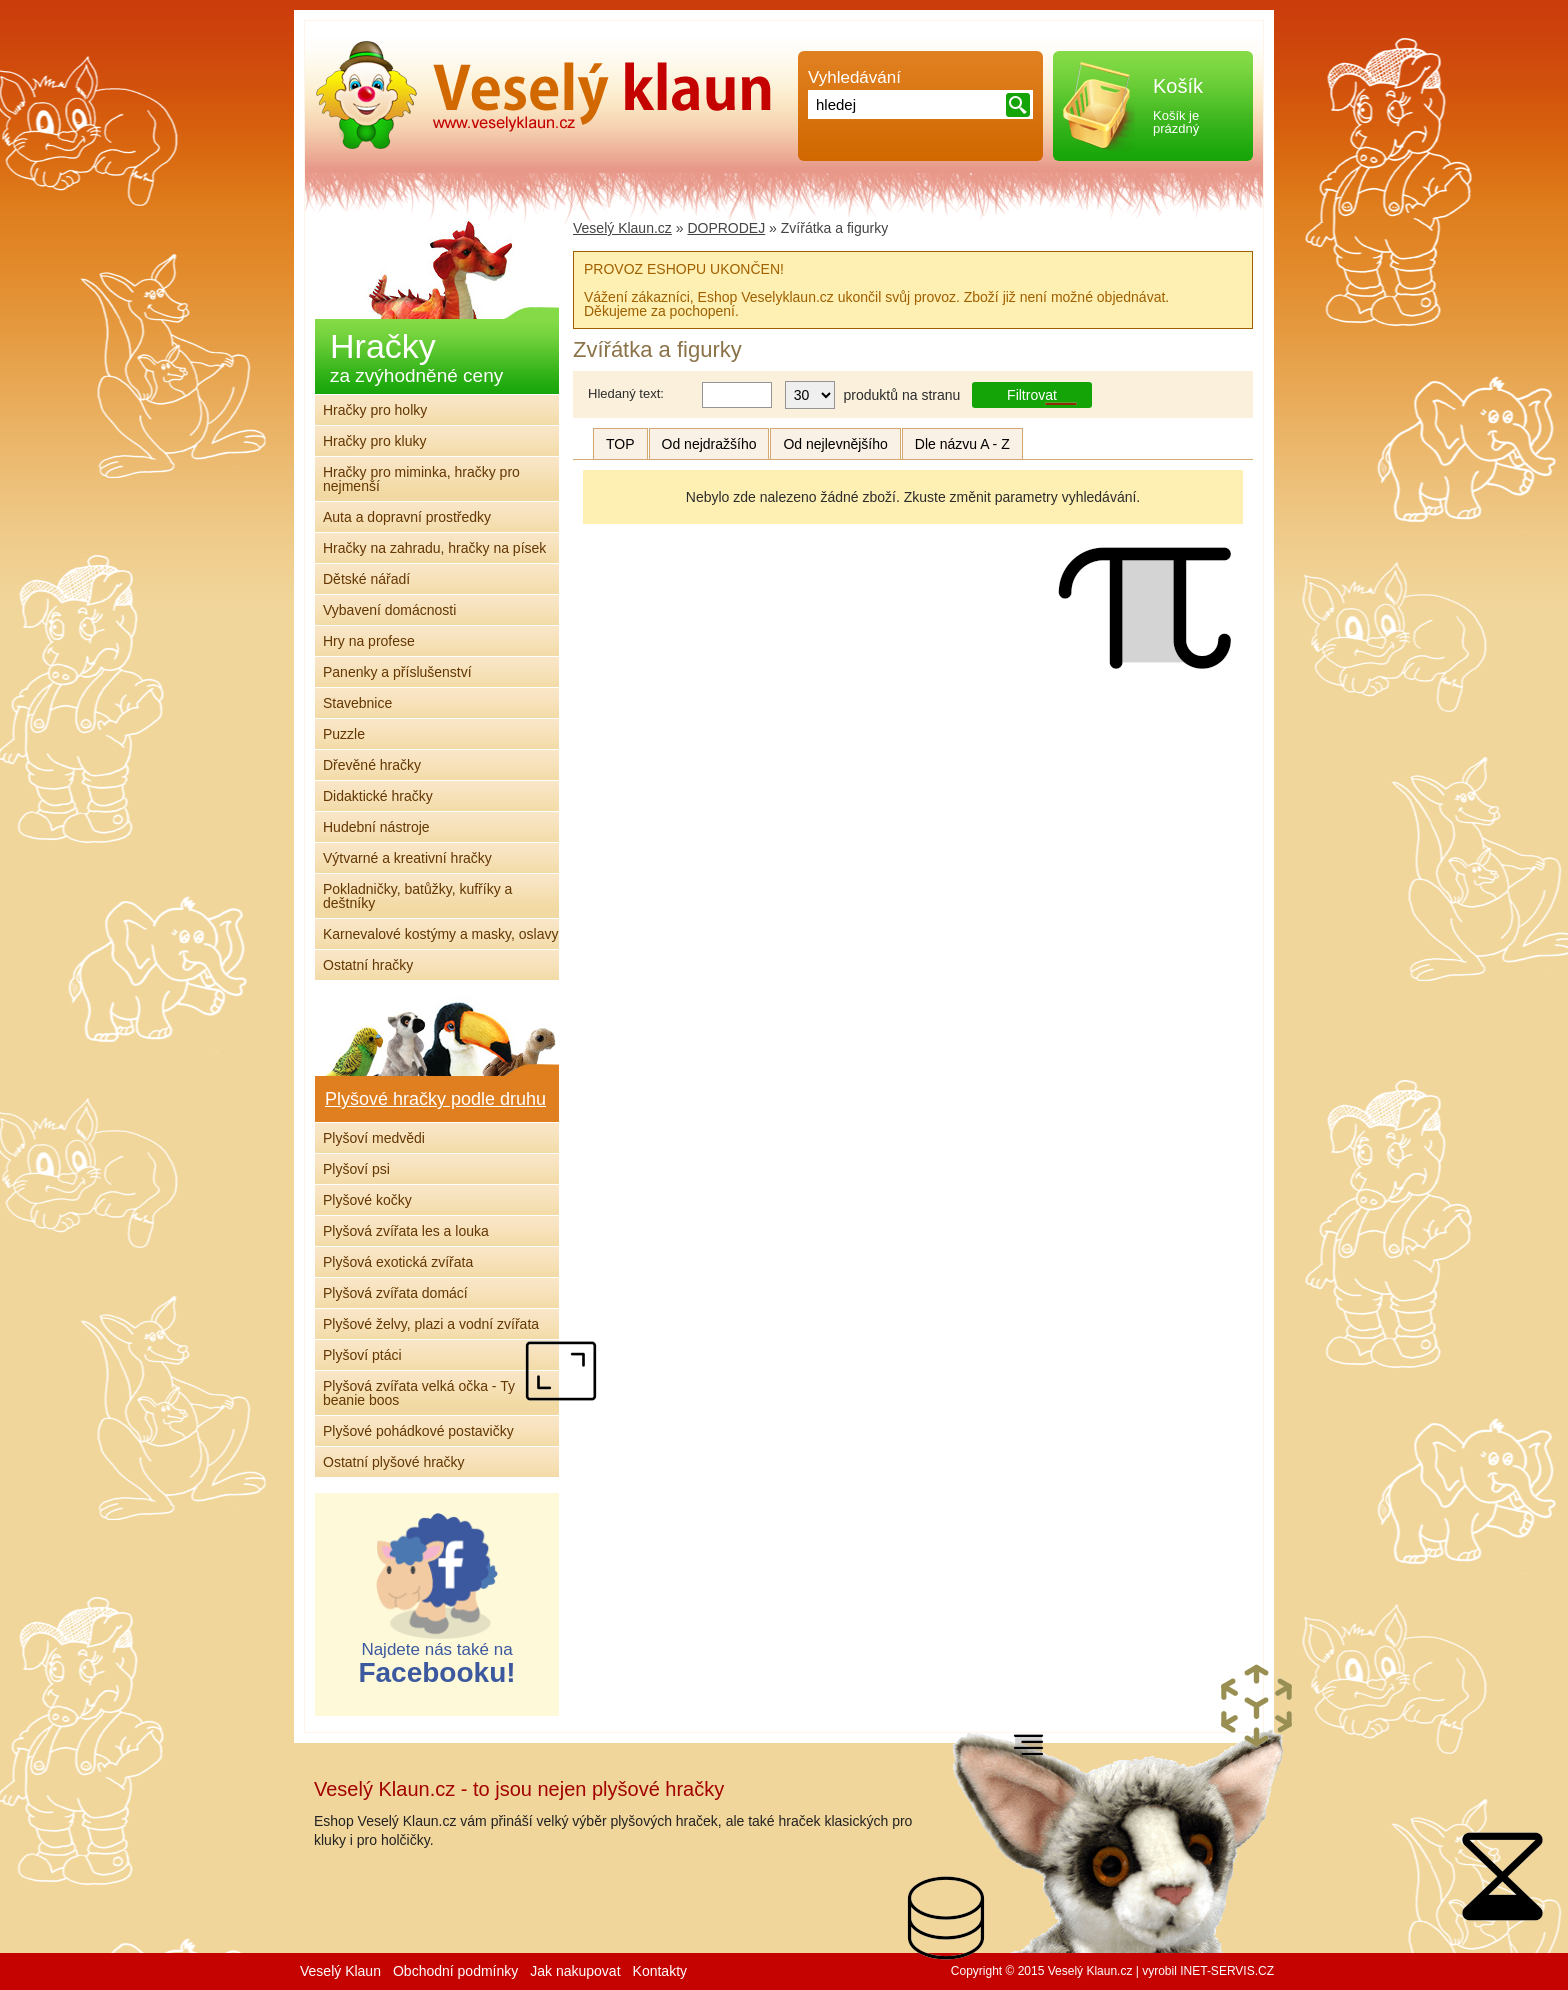 Image resolution: width=1568 pixels, height=1990 pixels. Describe the element at coordinates (1061, 405) in the screenshot. I see `remove an item from a list` at that location.